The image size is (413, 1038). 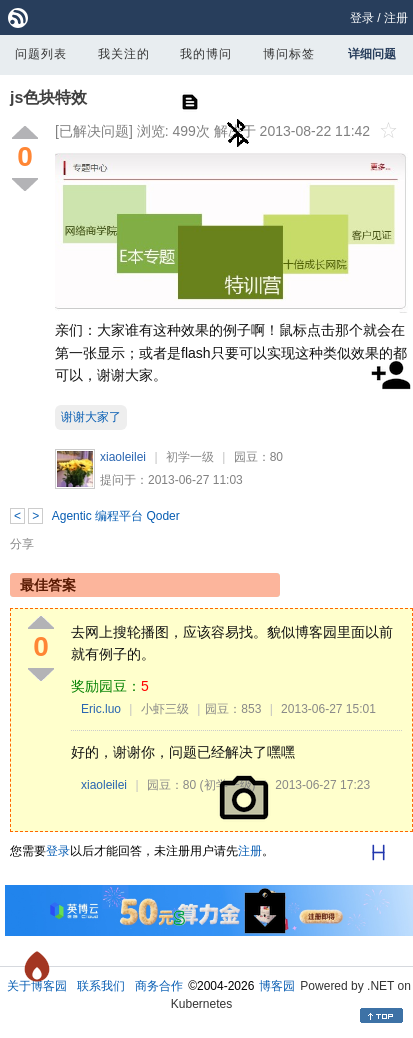 I want to click on download or receive an assignment, so click(x=265, y=913).